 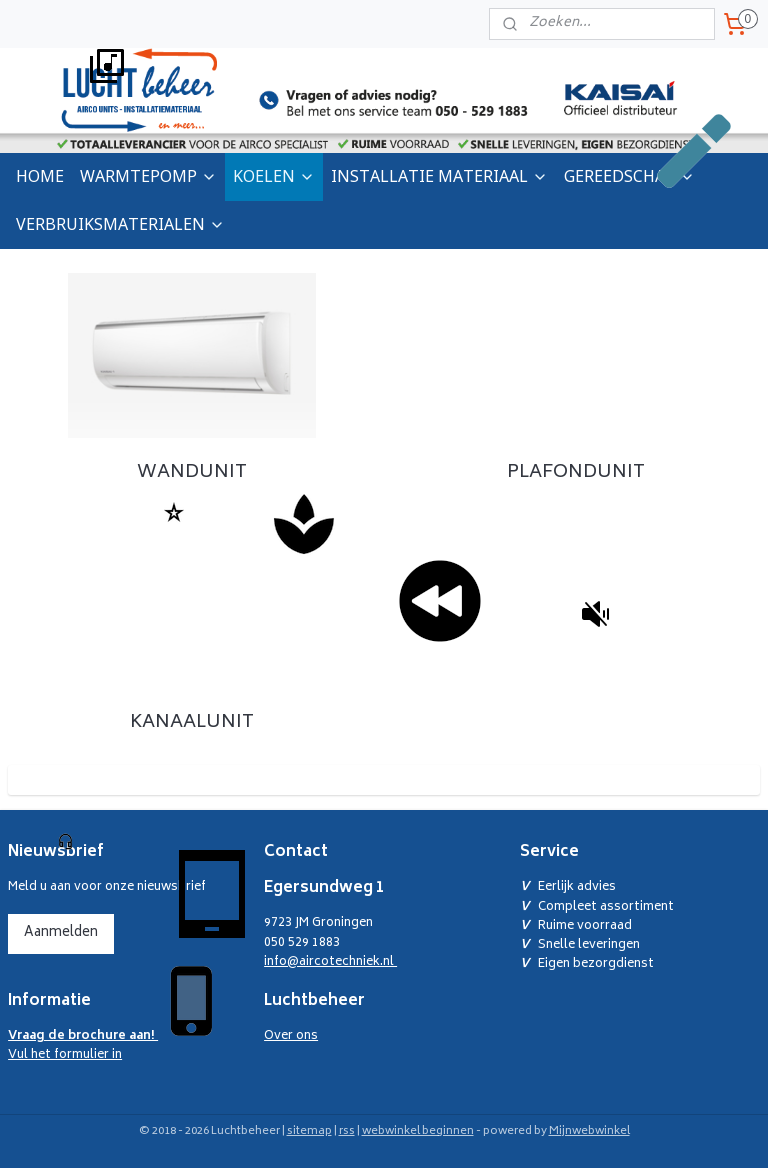 What do you see at coordinates (65, 841) in the screenshot?
I see `contact customer support` at bounding box center [65, 841].